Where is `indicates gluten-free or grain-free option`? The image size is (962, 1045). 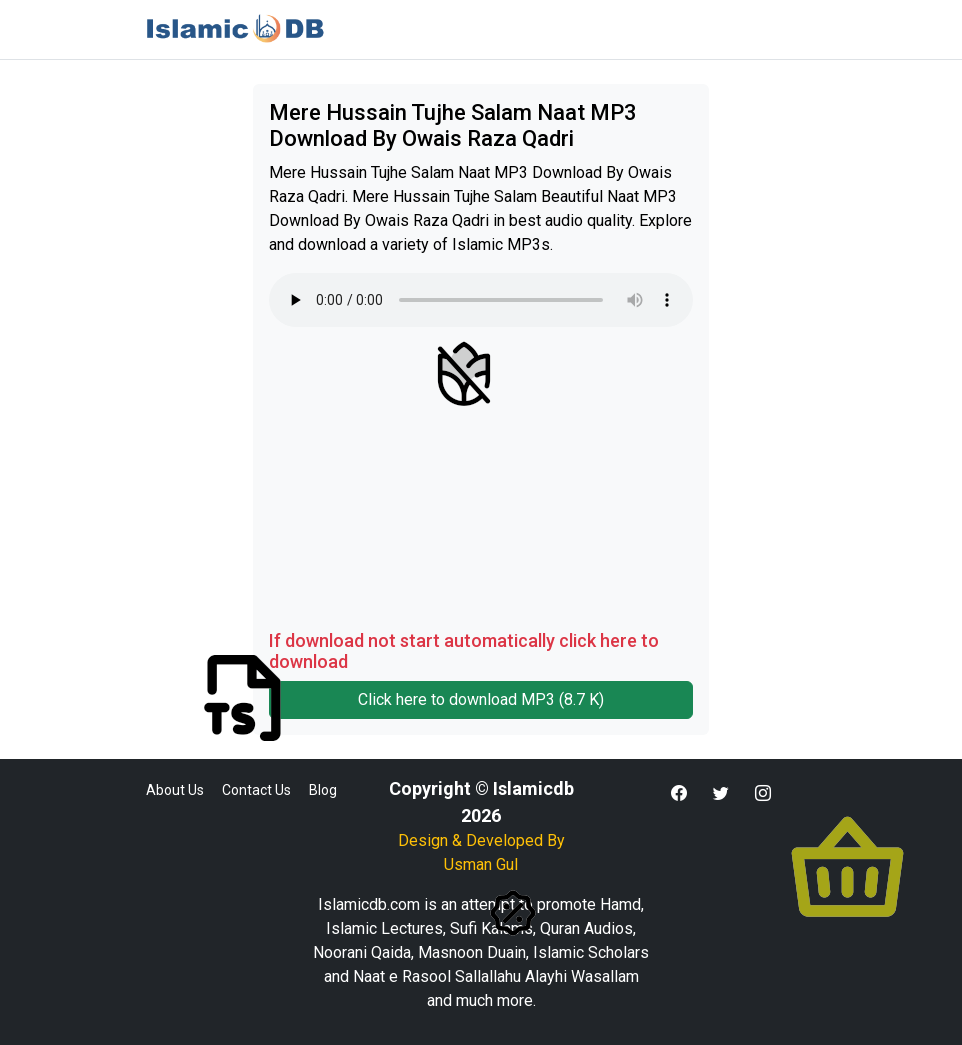 indicates gluten-free or grain-free option is located at coordinates (464, 375).